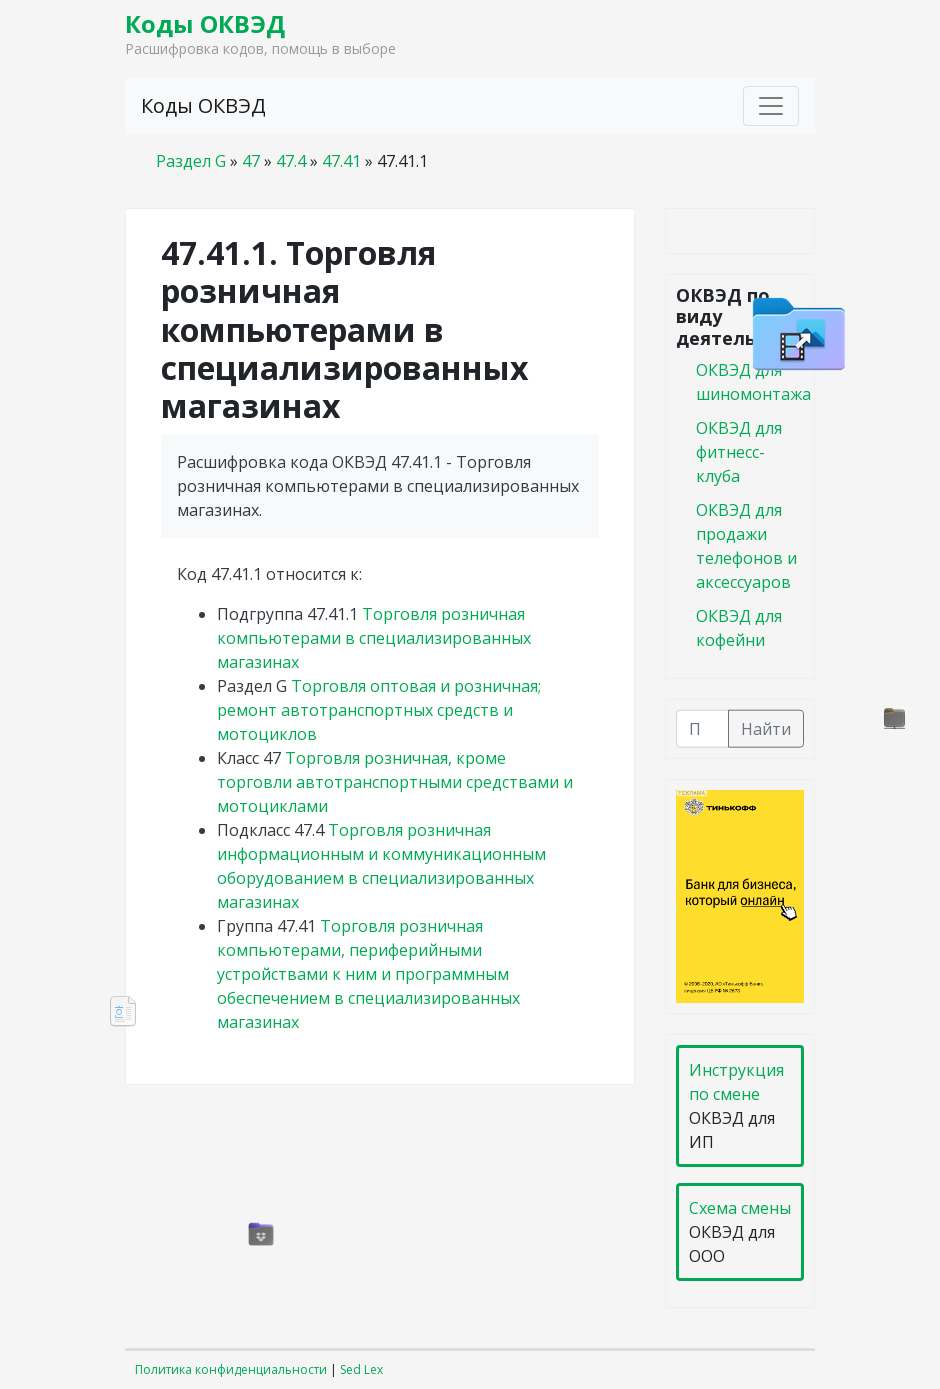 This screenshot has height=1389, width=940. I want to click on a hancom hangul word processor document file, so click(123, 1011).